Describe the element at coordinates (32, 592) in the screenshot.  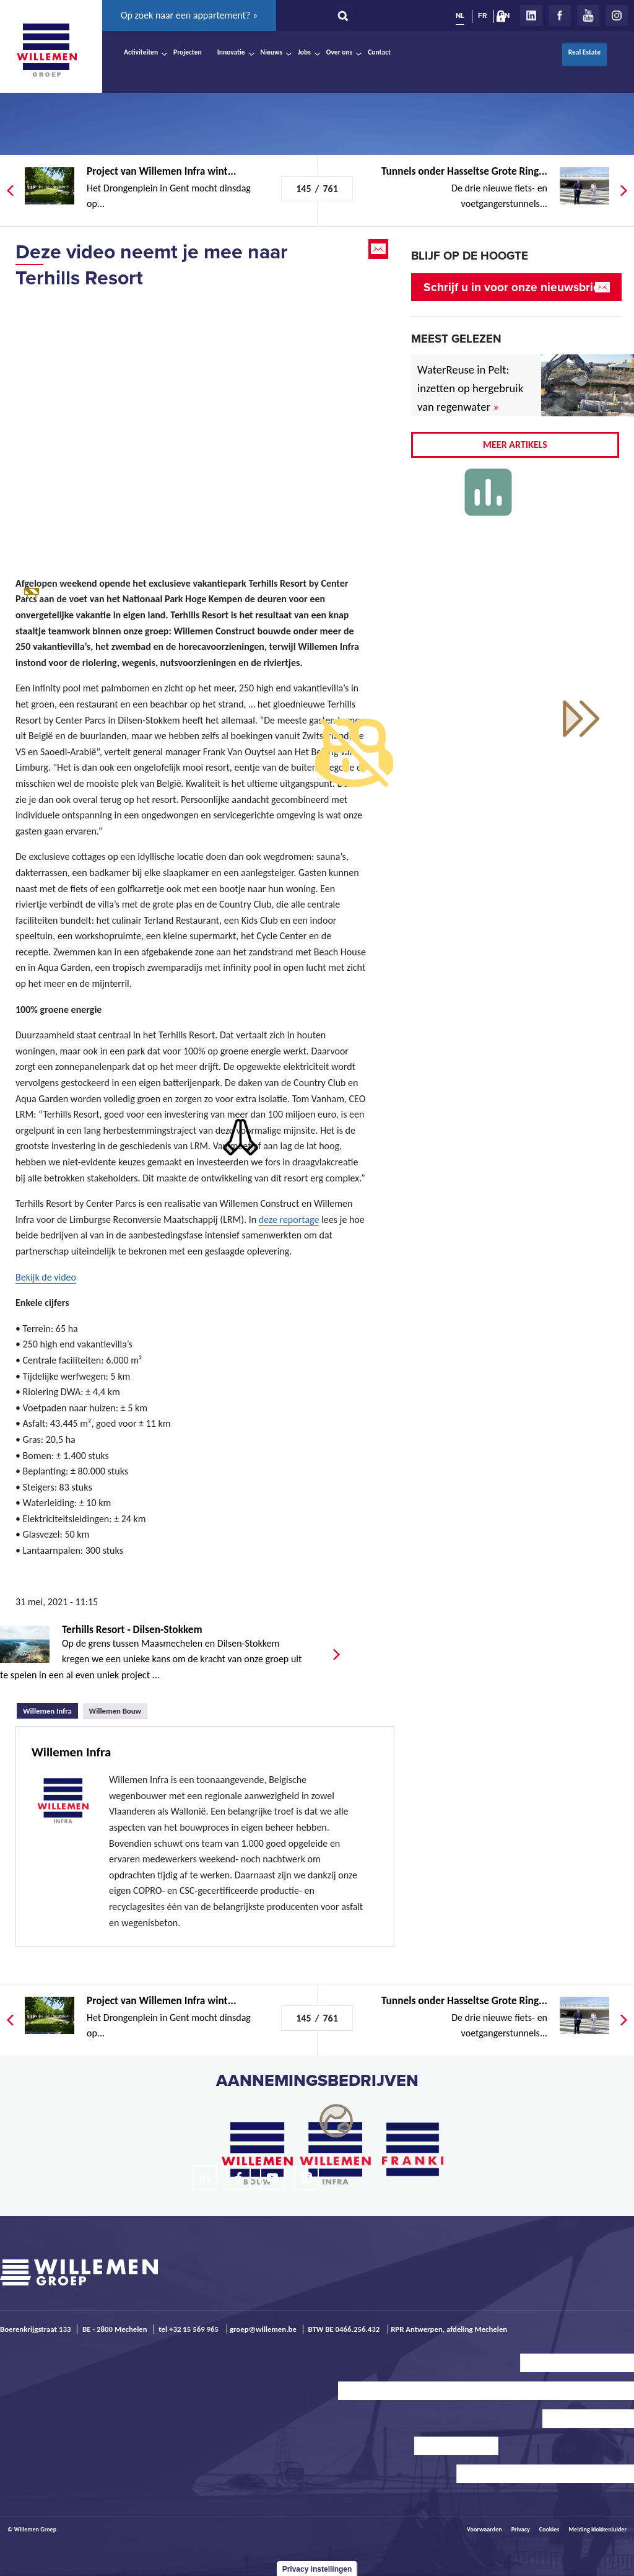
I see `indicates a blocked or restricted area` at that location.